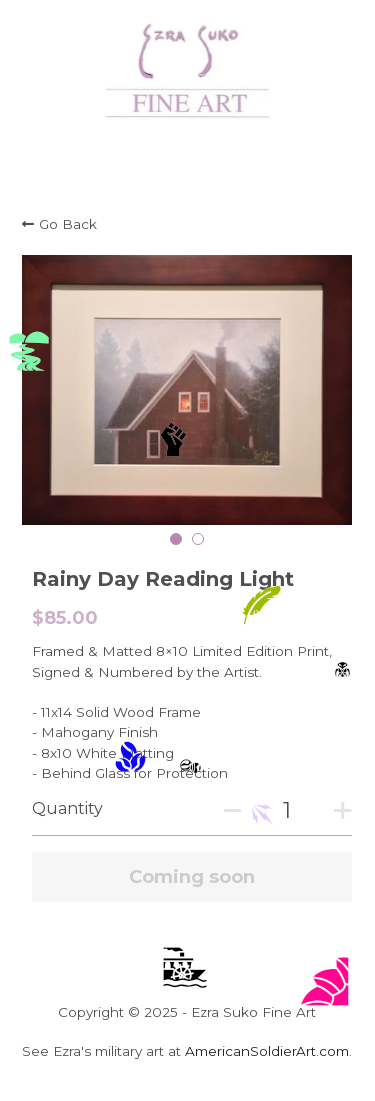 The width and height of the screenshot is (375, 1101). I want to click on indicates strength or power action in a game, so click(173, 439).